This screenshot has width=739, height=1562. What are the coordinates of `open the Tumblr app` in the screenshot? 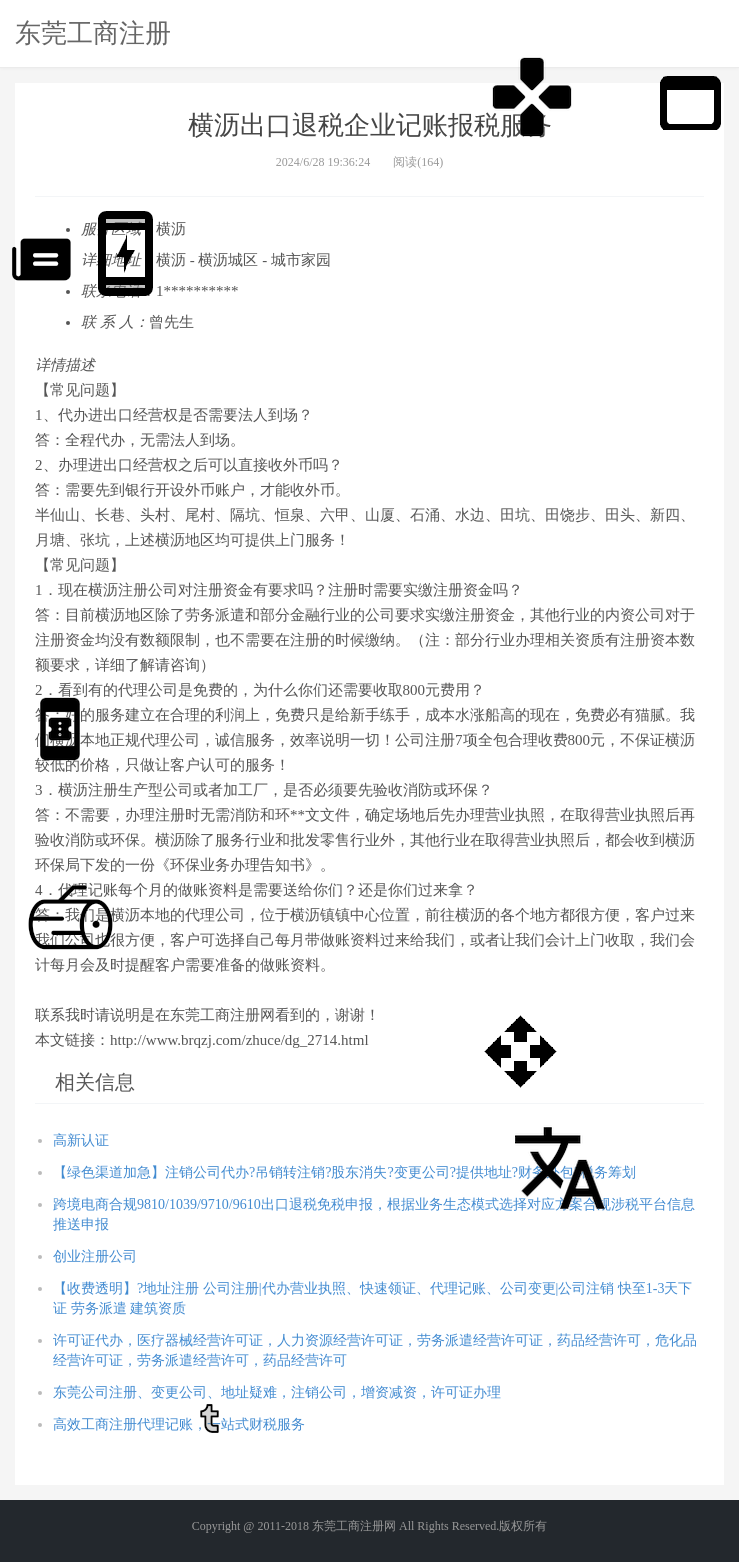 It's located at (209, 1418).